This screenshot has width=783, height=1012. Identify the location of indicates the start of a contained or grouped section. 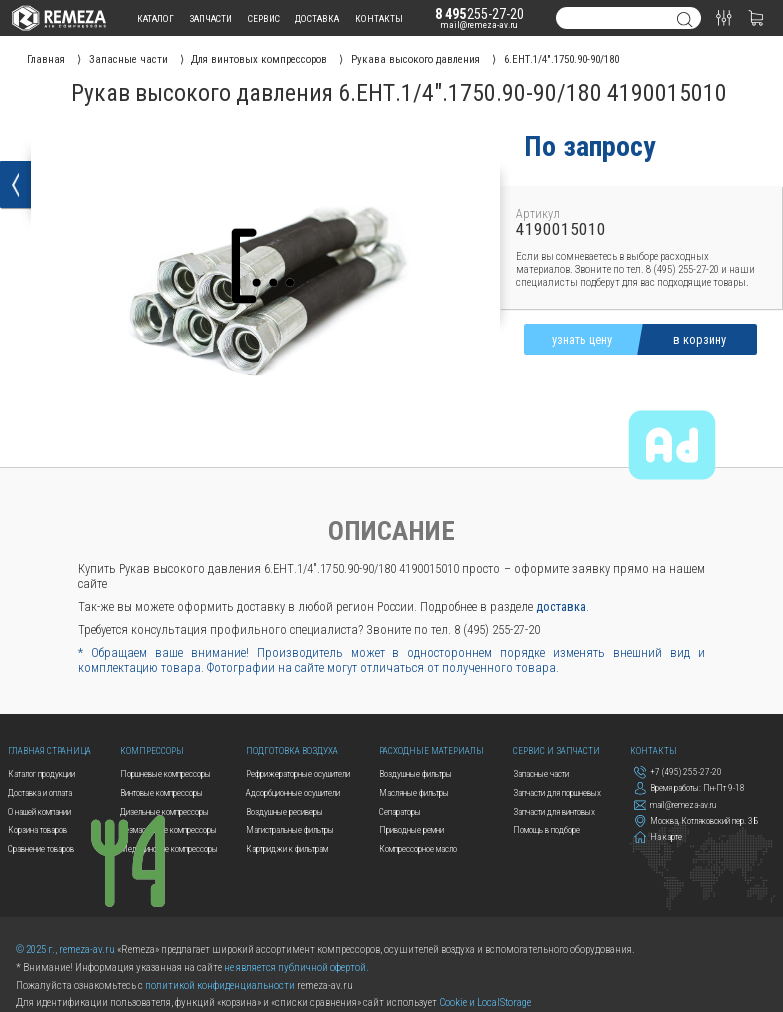
(265, 266).